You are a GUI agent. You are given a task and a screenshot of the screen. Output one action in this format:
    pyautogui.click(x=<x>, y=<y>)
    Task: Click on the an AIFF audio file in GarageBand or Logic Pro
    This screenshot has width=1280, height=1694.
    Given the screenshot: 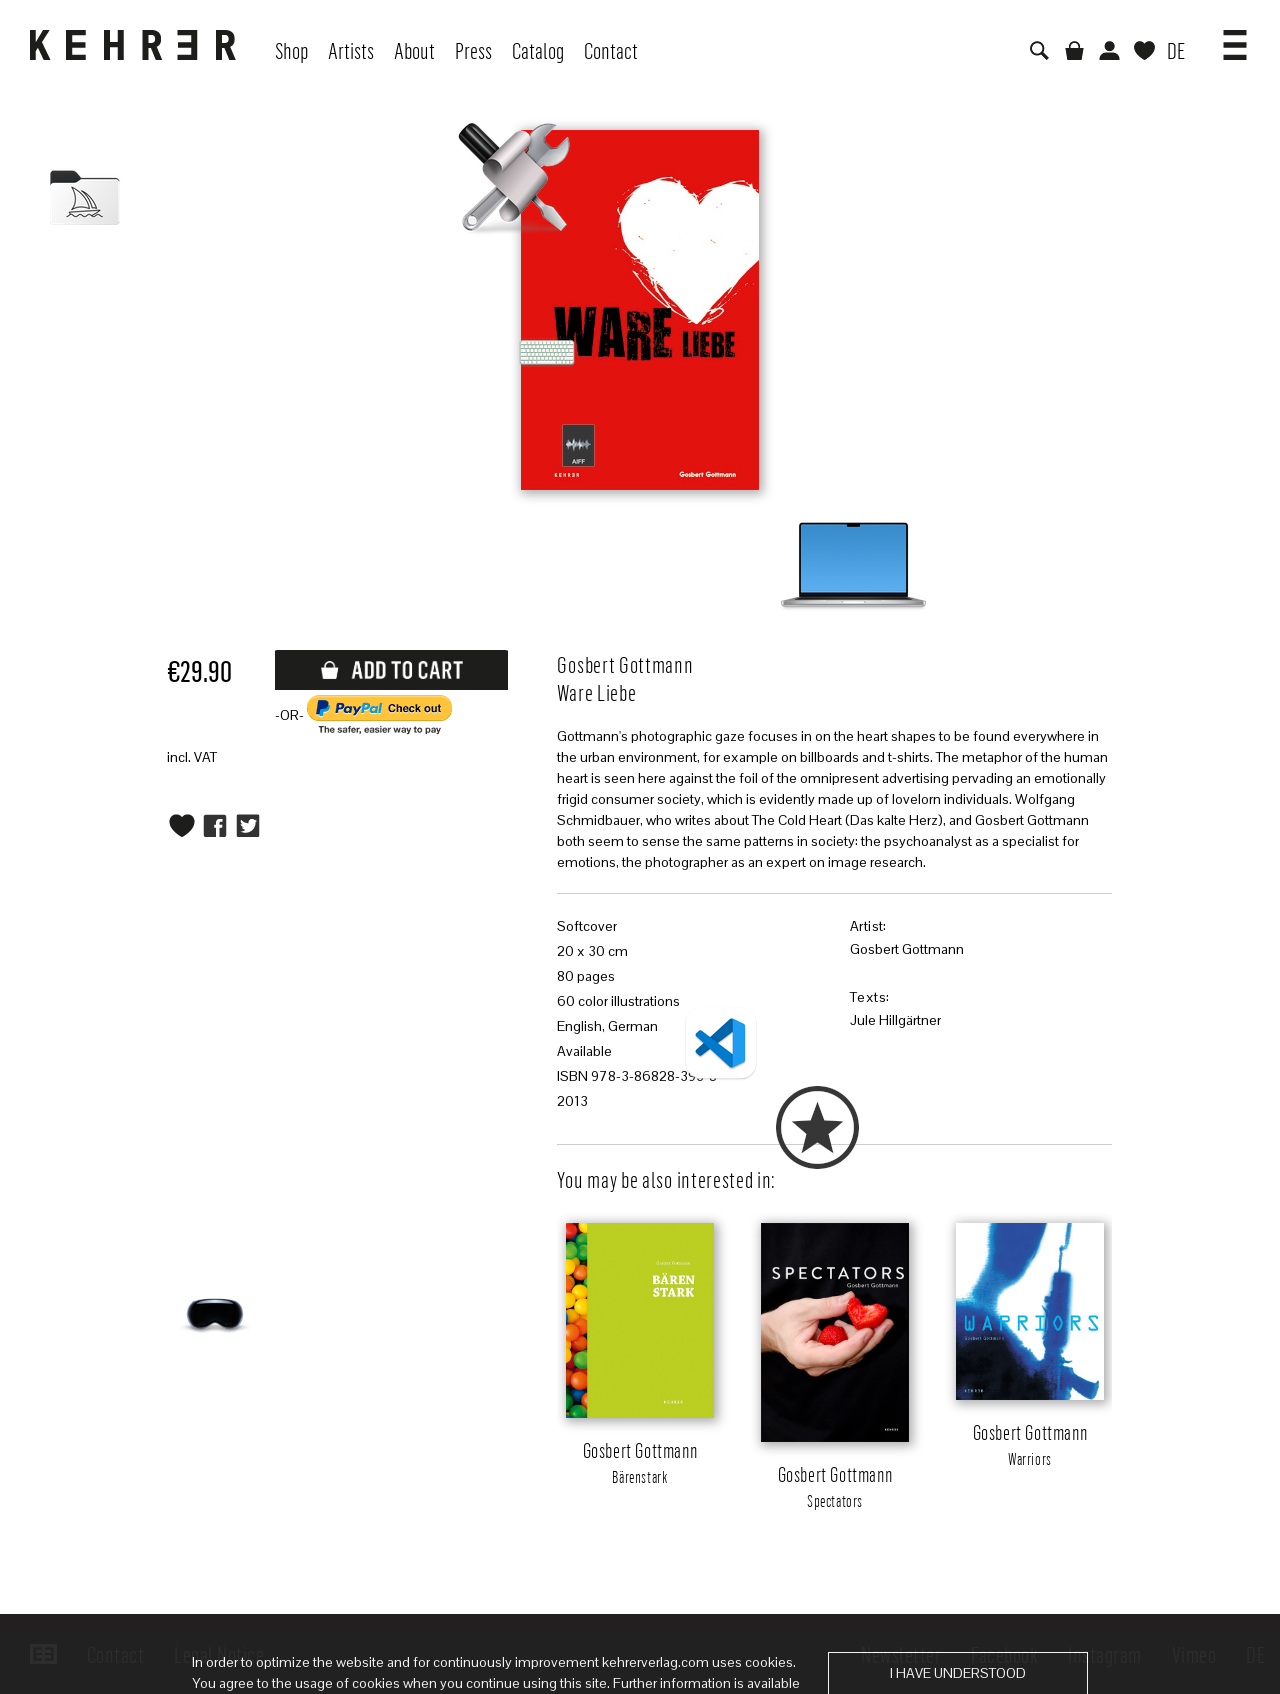 What is the action you would take?
    pyautogui.click(x=578, y=446)
    